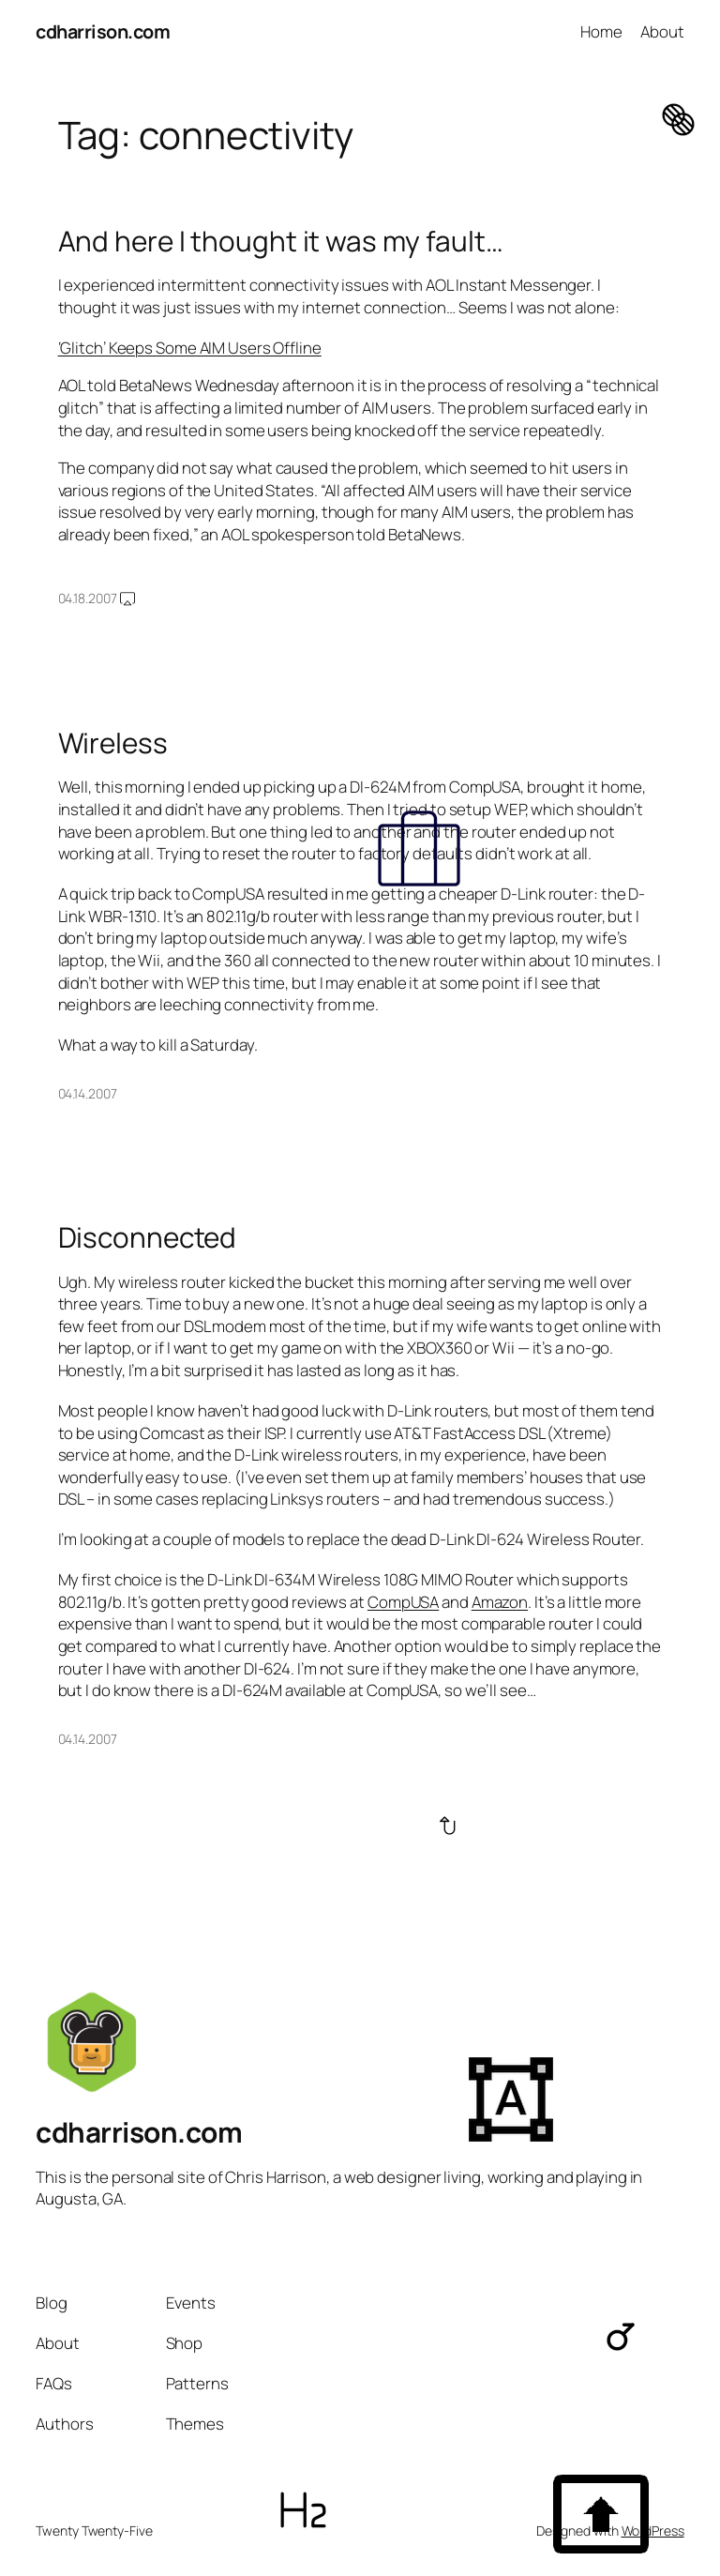 This screenshot has width=720, height=2576. I want to click on merge or combine selected elements, so click(678, 119).